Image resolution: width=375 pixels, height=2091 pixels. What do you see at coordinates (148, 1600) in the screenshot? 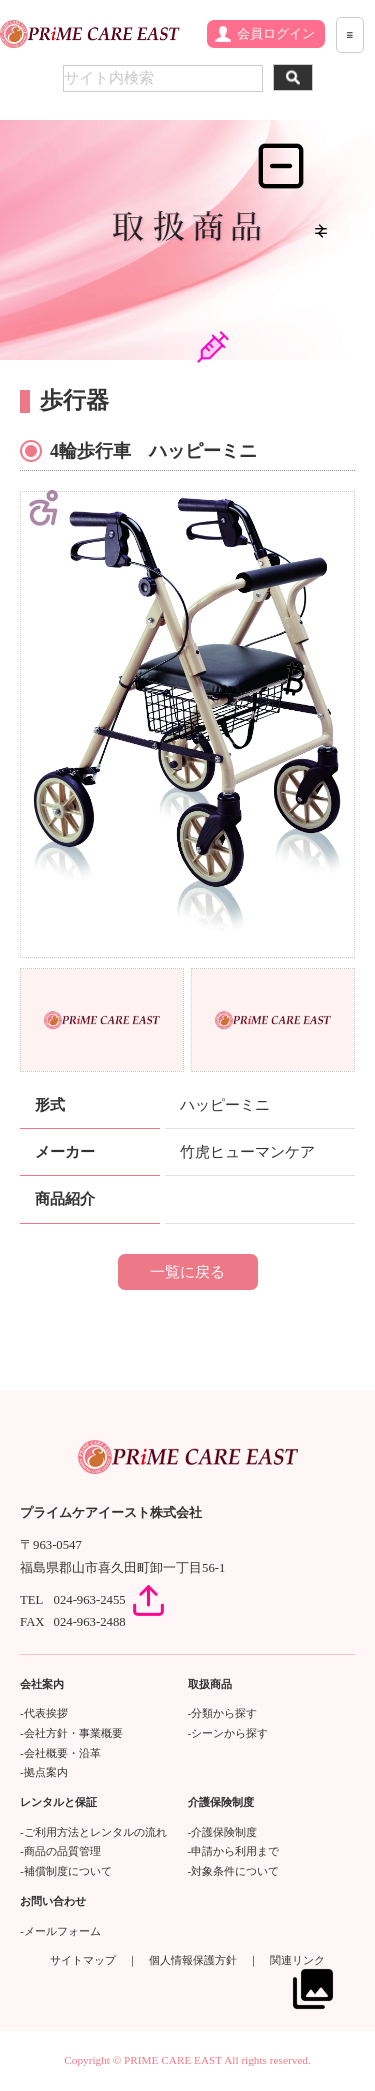
I see `upload a file from your device` at bounding box center [148, 1600].